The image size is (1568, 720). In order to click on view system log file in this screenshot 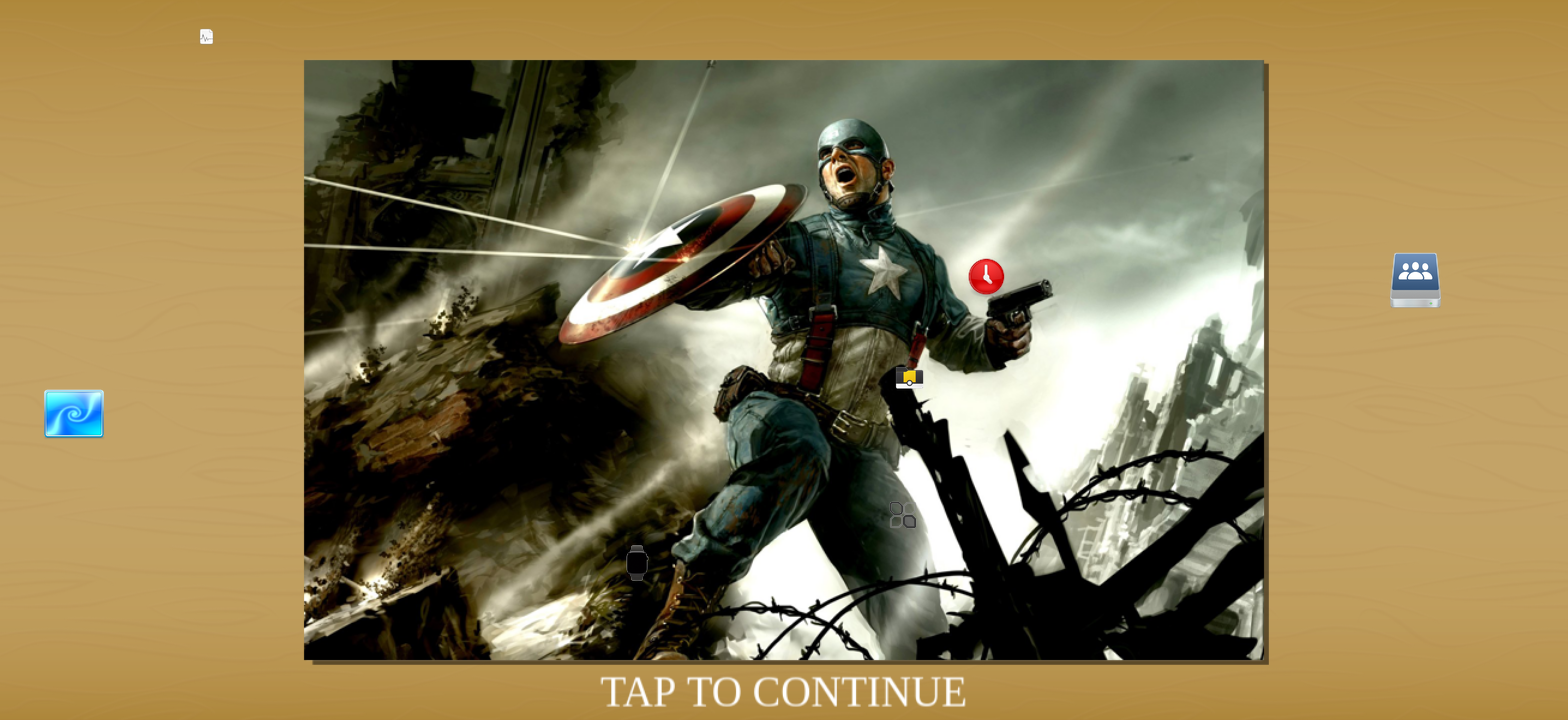, I will do `click(206, 36)`.